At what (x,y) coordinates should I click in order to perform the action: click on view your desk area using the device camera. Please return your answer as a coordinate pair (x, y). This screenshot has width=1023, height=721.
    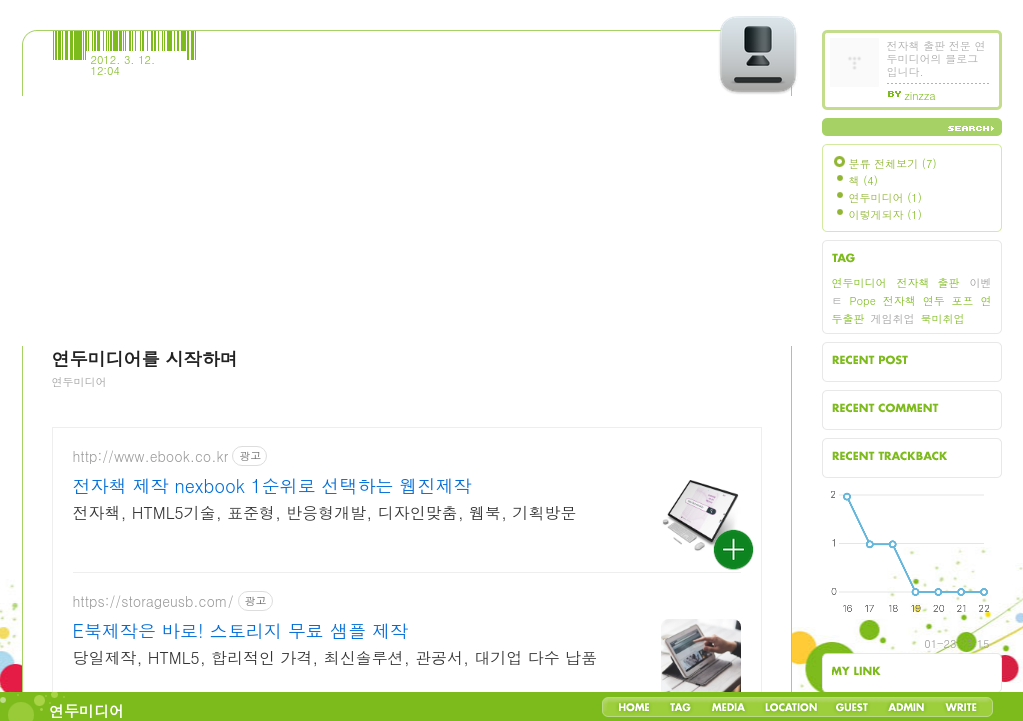
    Looking at the image, I should click on (758, 54).